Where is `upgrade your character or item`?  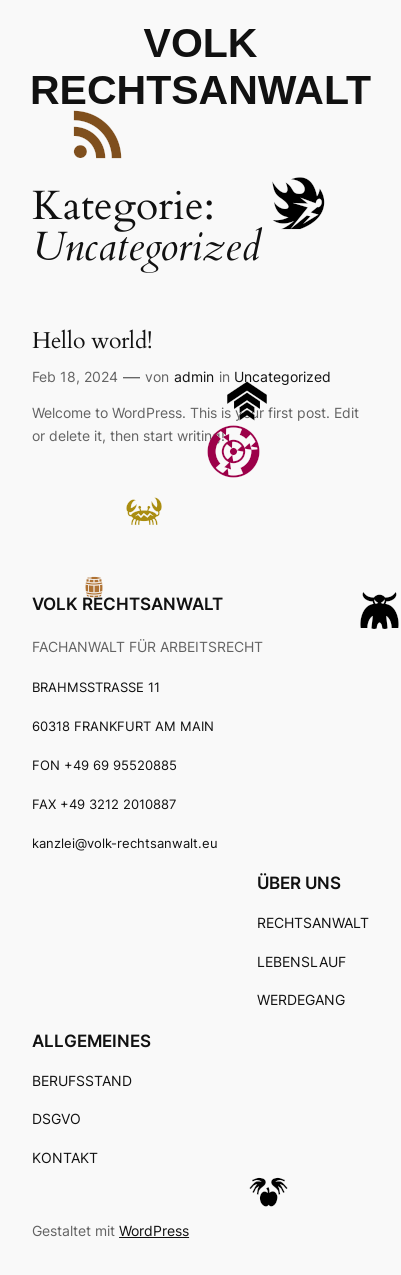 upgrade your character or item is located at coordinates (247, 401).